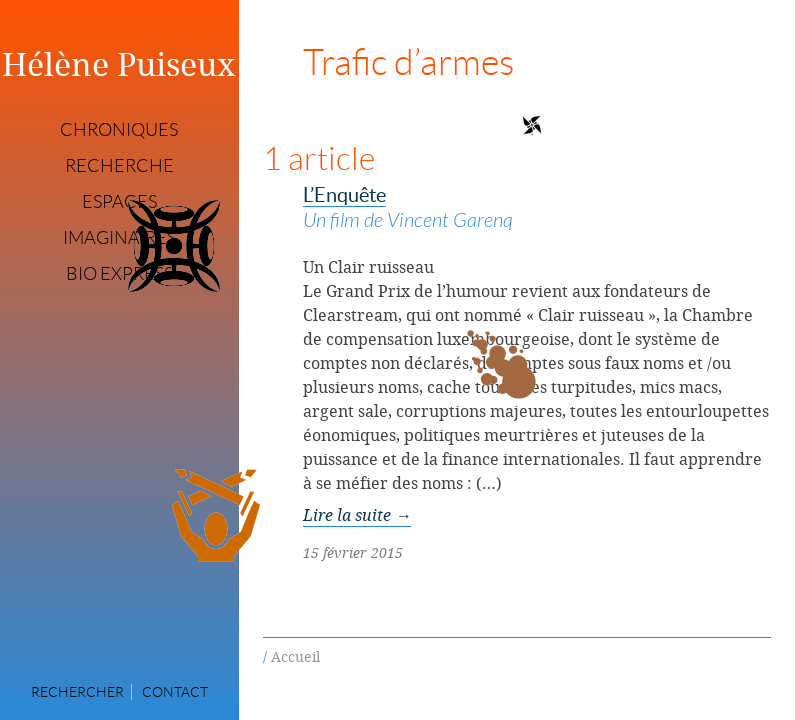  What do you see at coordinates (532, 125) in the screenshot?
I see `a decorative or playful element indicating games or toys` at bounding box center [532, 125].